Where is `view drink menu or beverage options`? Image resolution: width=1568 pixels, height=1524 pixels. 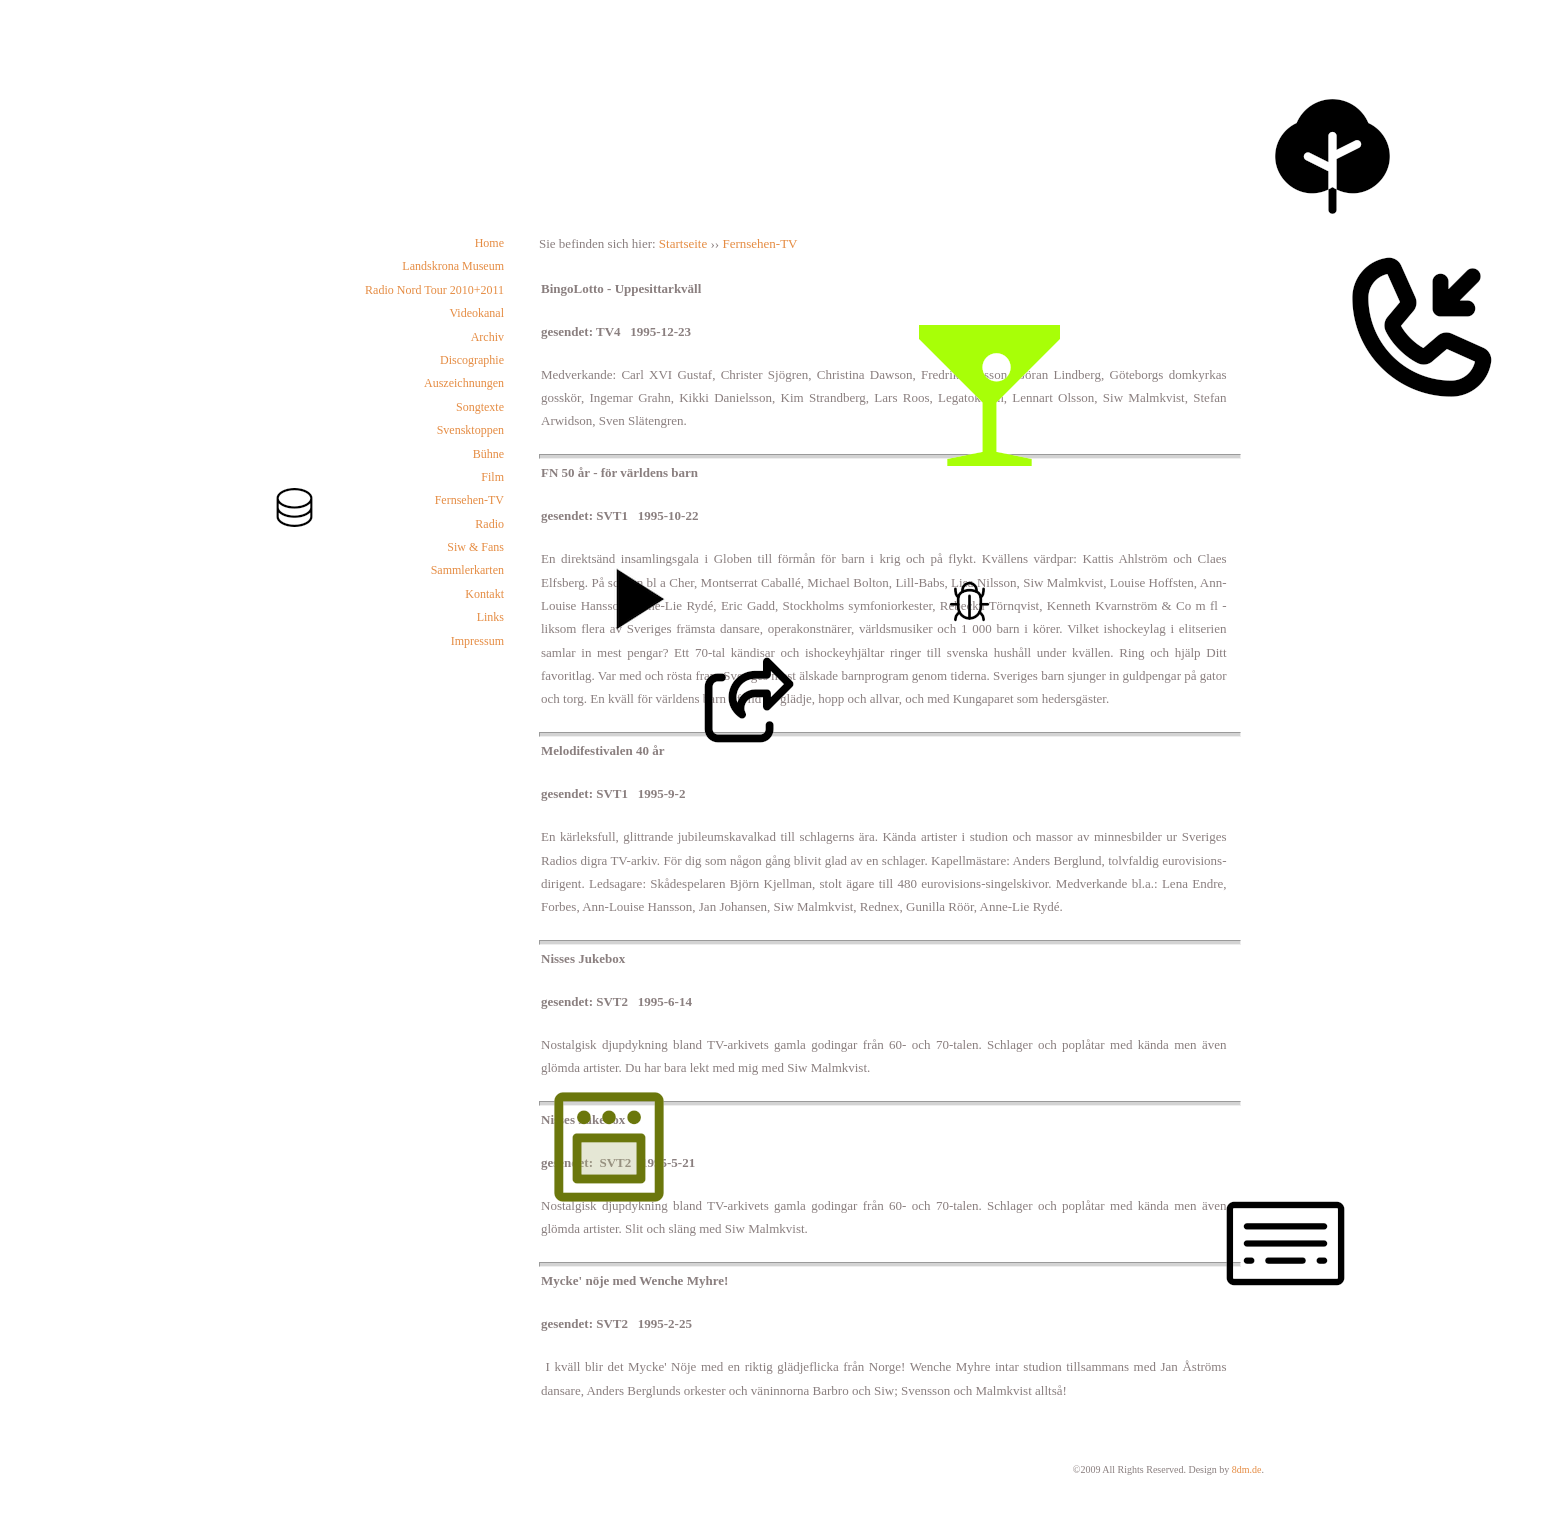 view drink menu or beverage options is located at coordinates (989, 395).